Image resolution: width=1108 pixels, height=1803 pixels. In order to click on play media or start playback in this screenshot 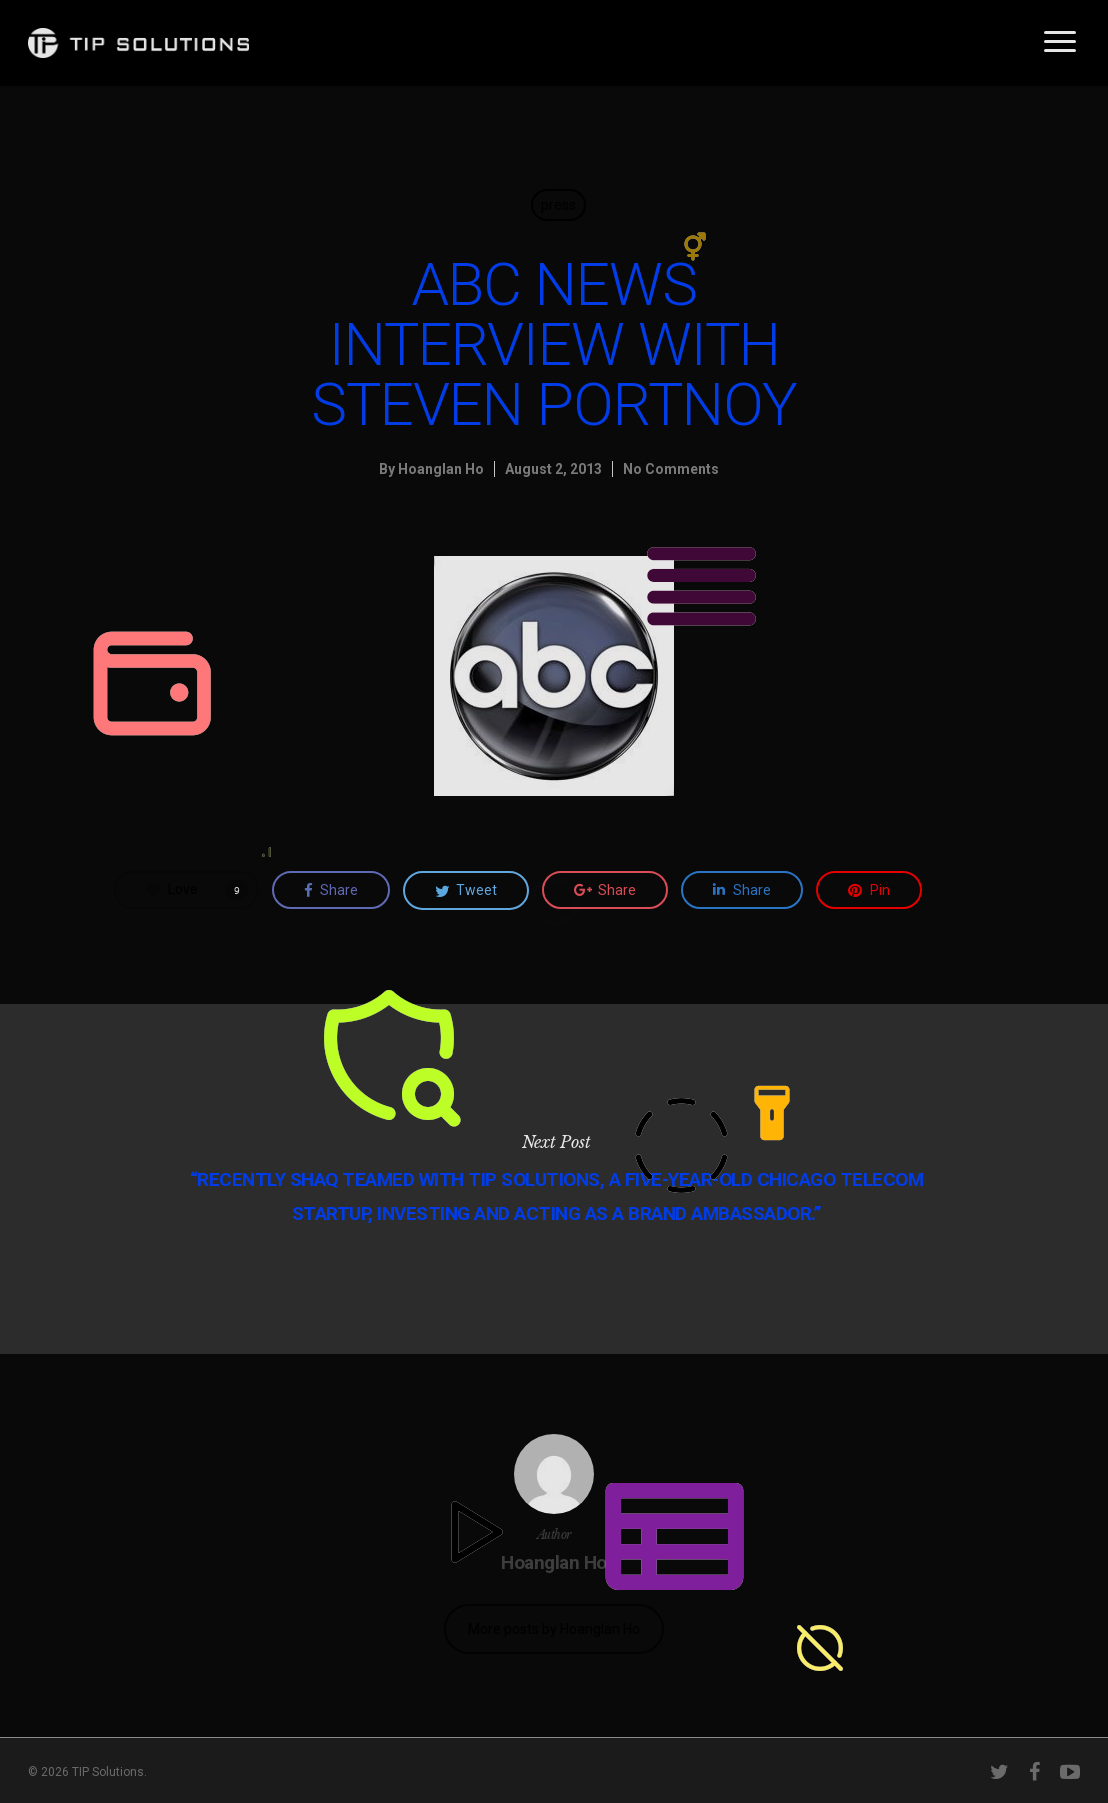, I will do `click(472, 1532)`.